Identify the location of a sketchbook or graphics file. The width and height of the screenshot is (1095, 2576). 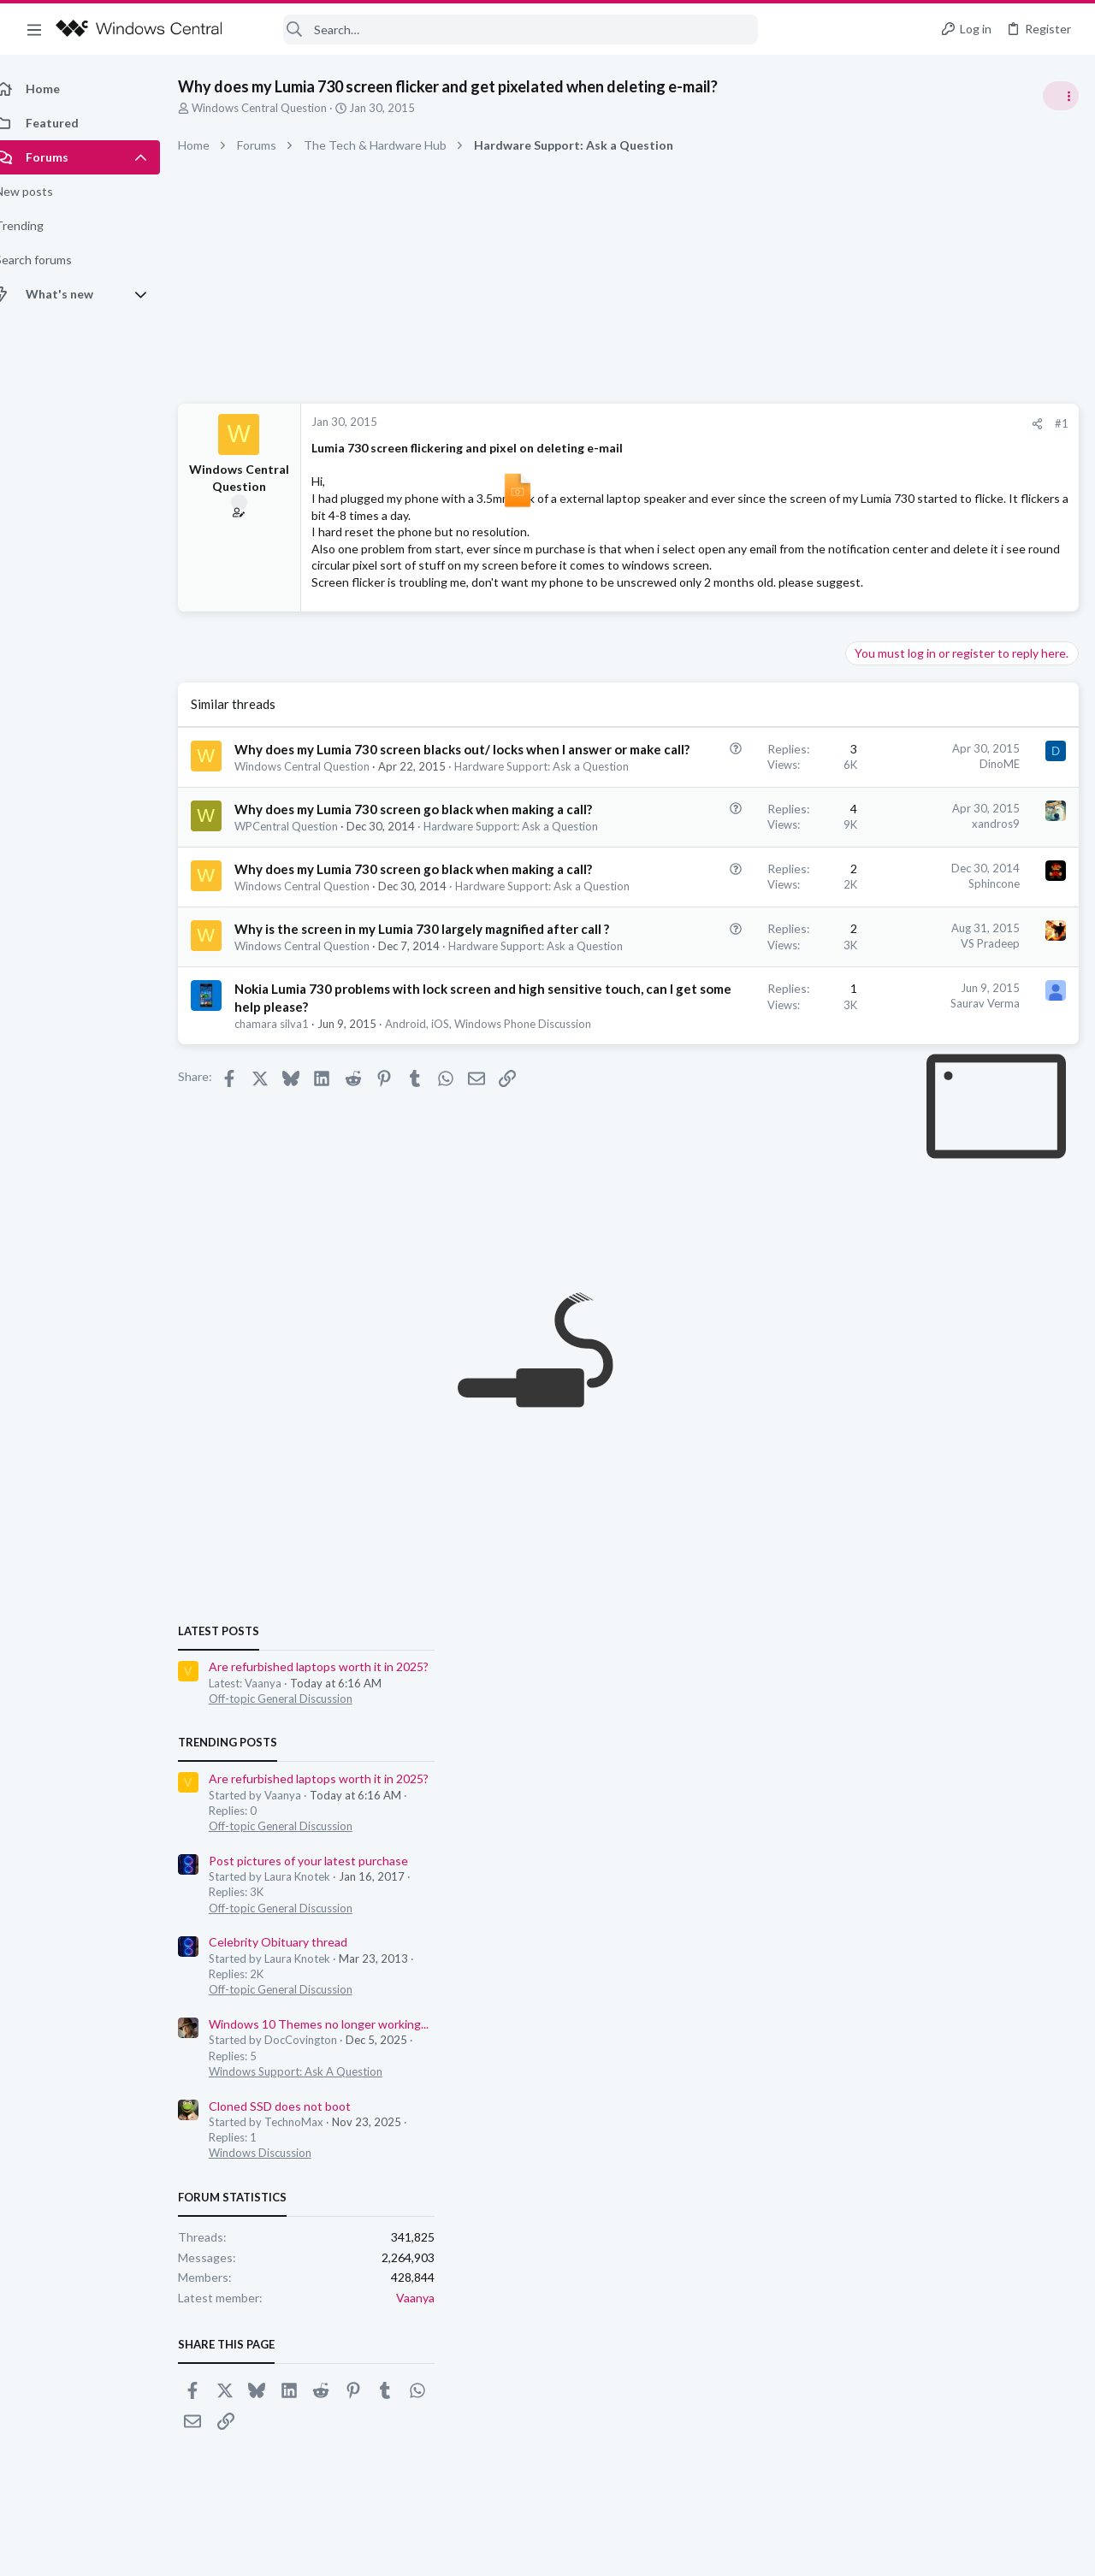
(518, 491).